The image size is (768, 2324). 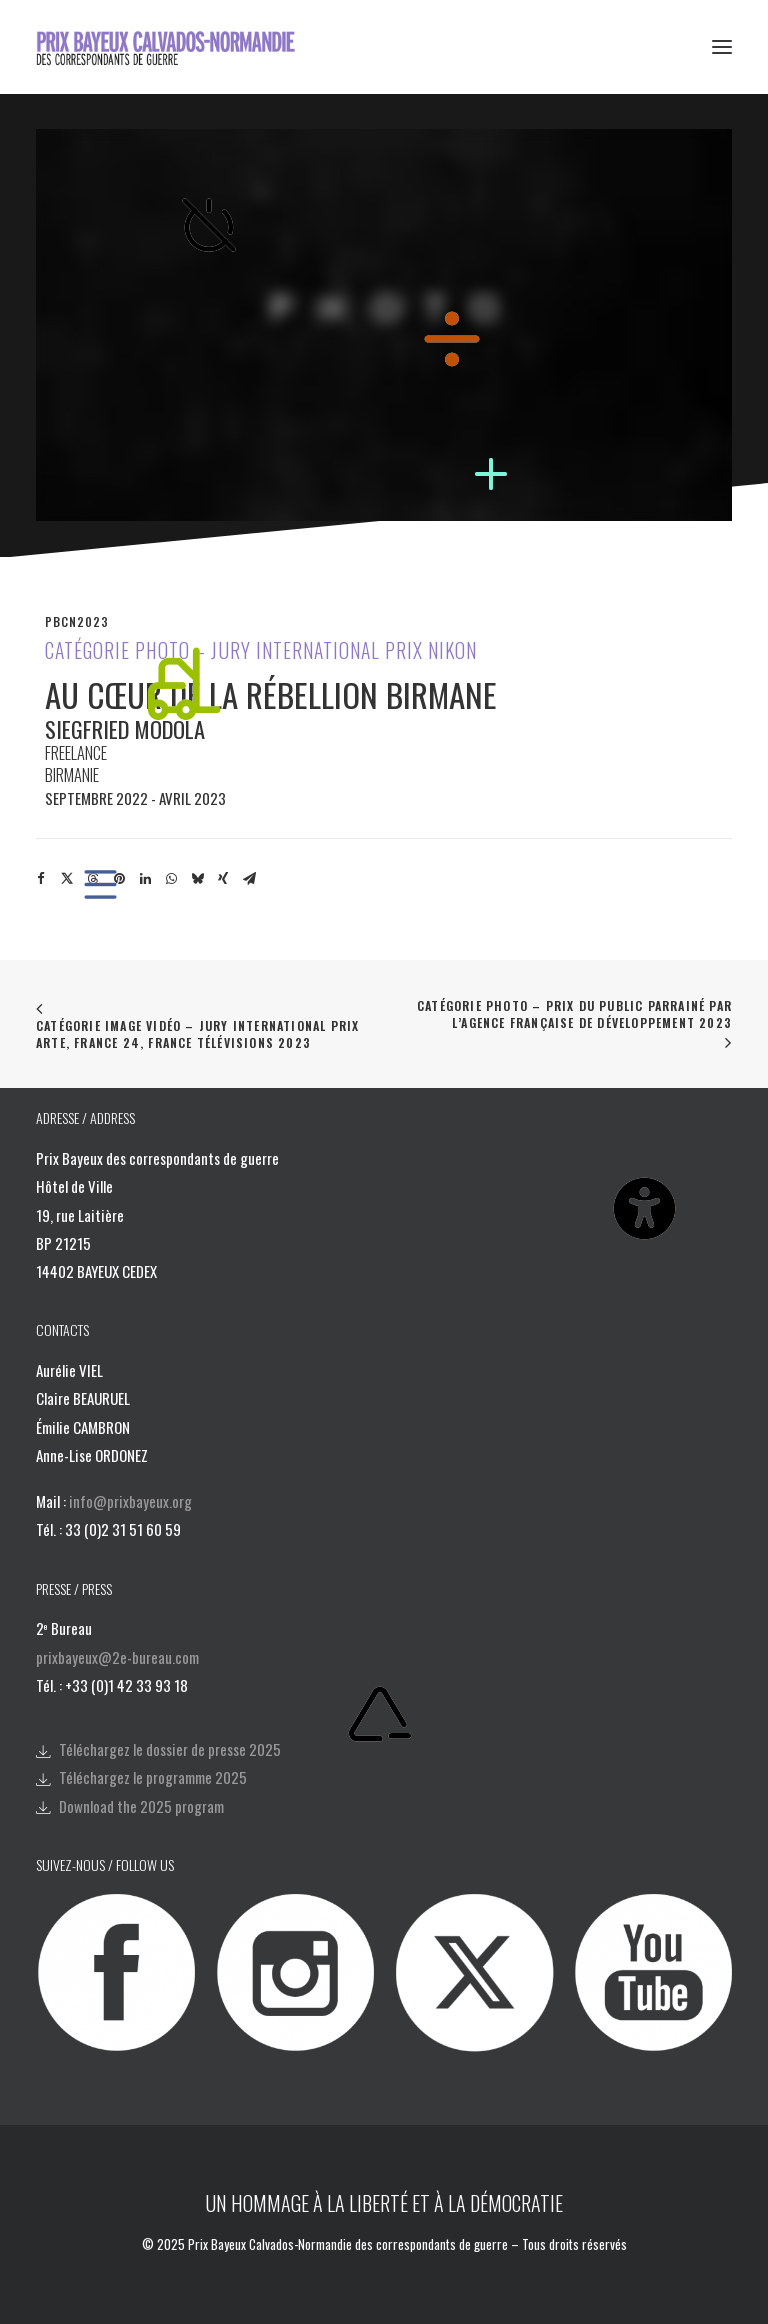 What do you see at coordinates (380, 1716) in the screenshot?
I see `decrease priority or warning level` at bounding box center [380, 1716].